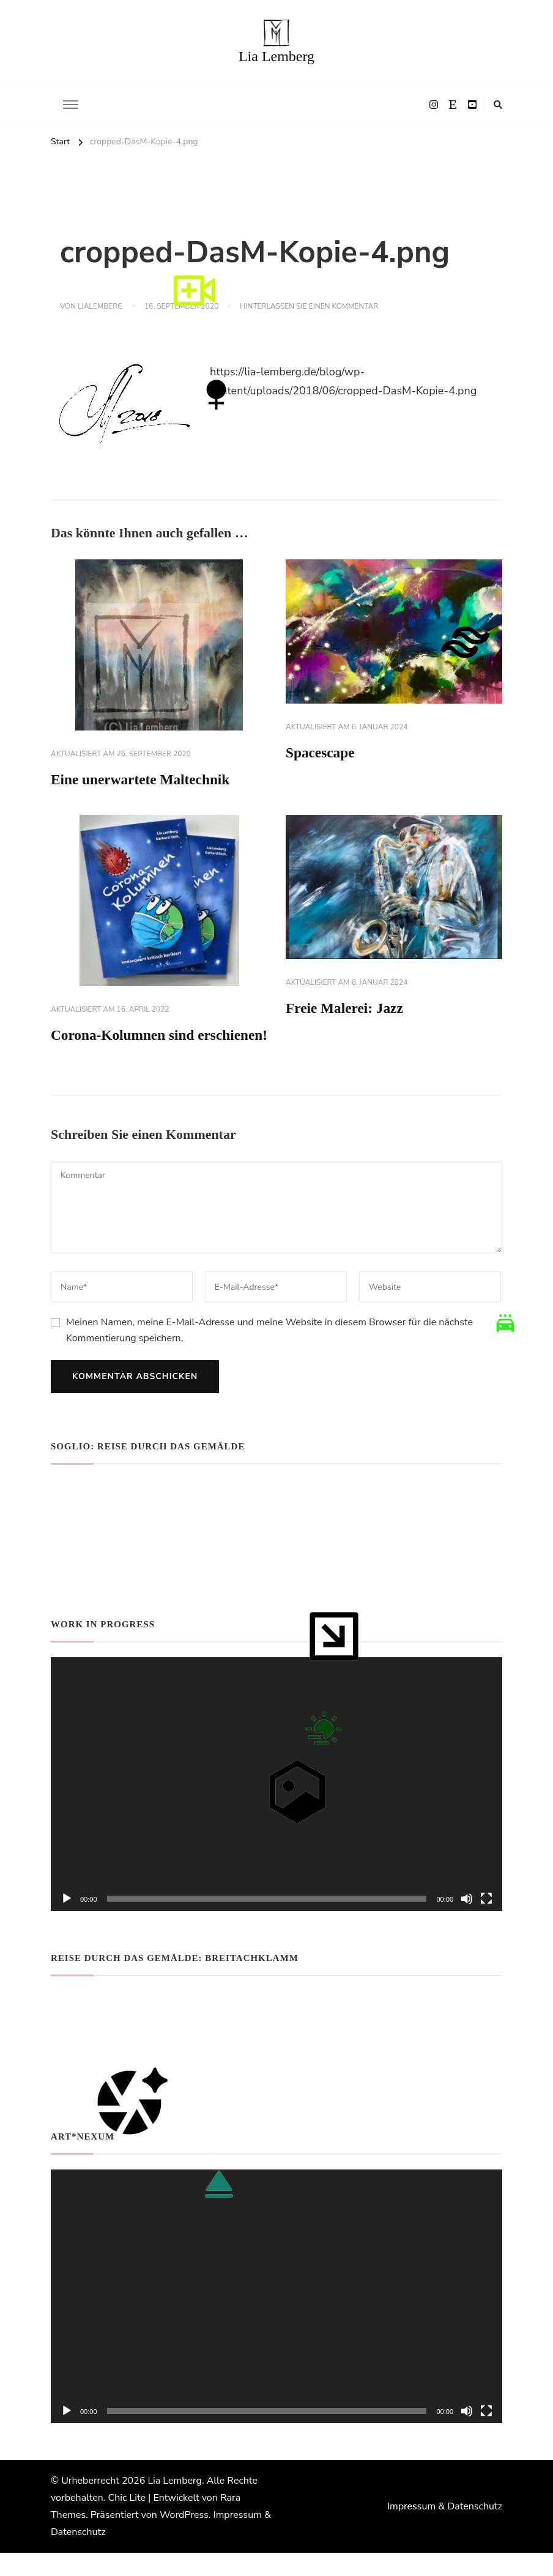 The width and height of the screenshot is (553, 2576). I want to click on indicates foggy or hazy weather conditions, so click(324, 1729).